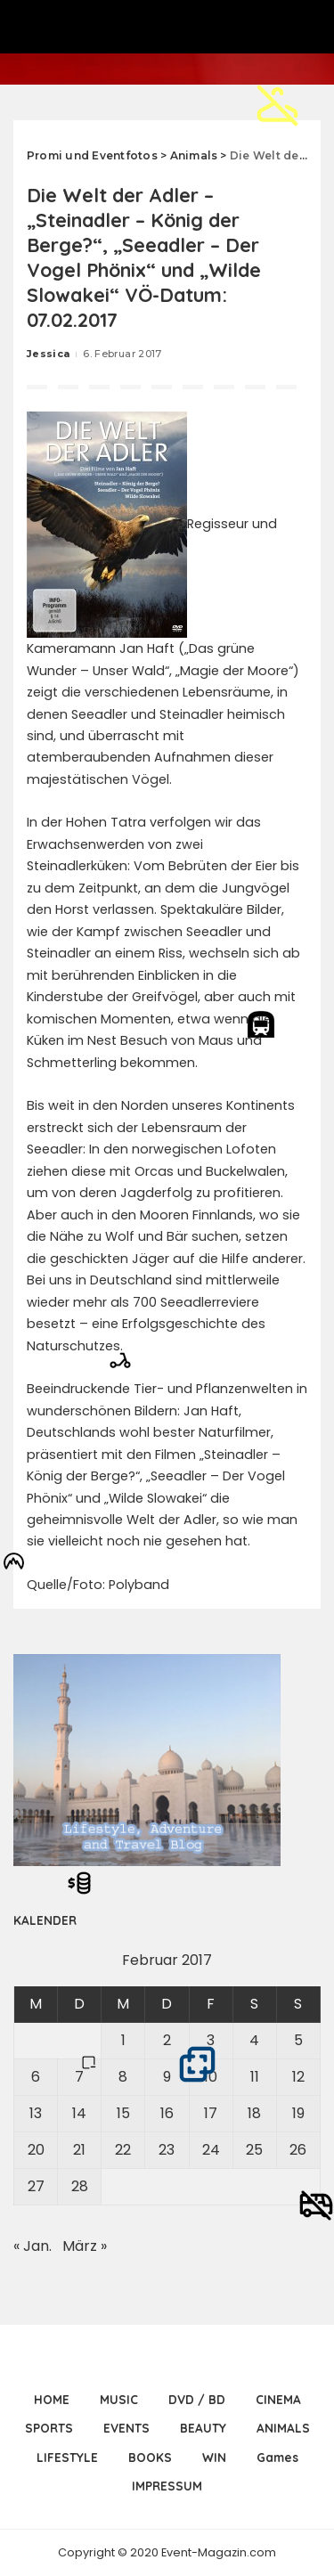 The height and width of the screenshot is (2576, 334). What do you see at coordinates (13, 1561) in the screenshot?
I see `connect to NordVPN` at bounding box center [13, 1561].